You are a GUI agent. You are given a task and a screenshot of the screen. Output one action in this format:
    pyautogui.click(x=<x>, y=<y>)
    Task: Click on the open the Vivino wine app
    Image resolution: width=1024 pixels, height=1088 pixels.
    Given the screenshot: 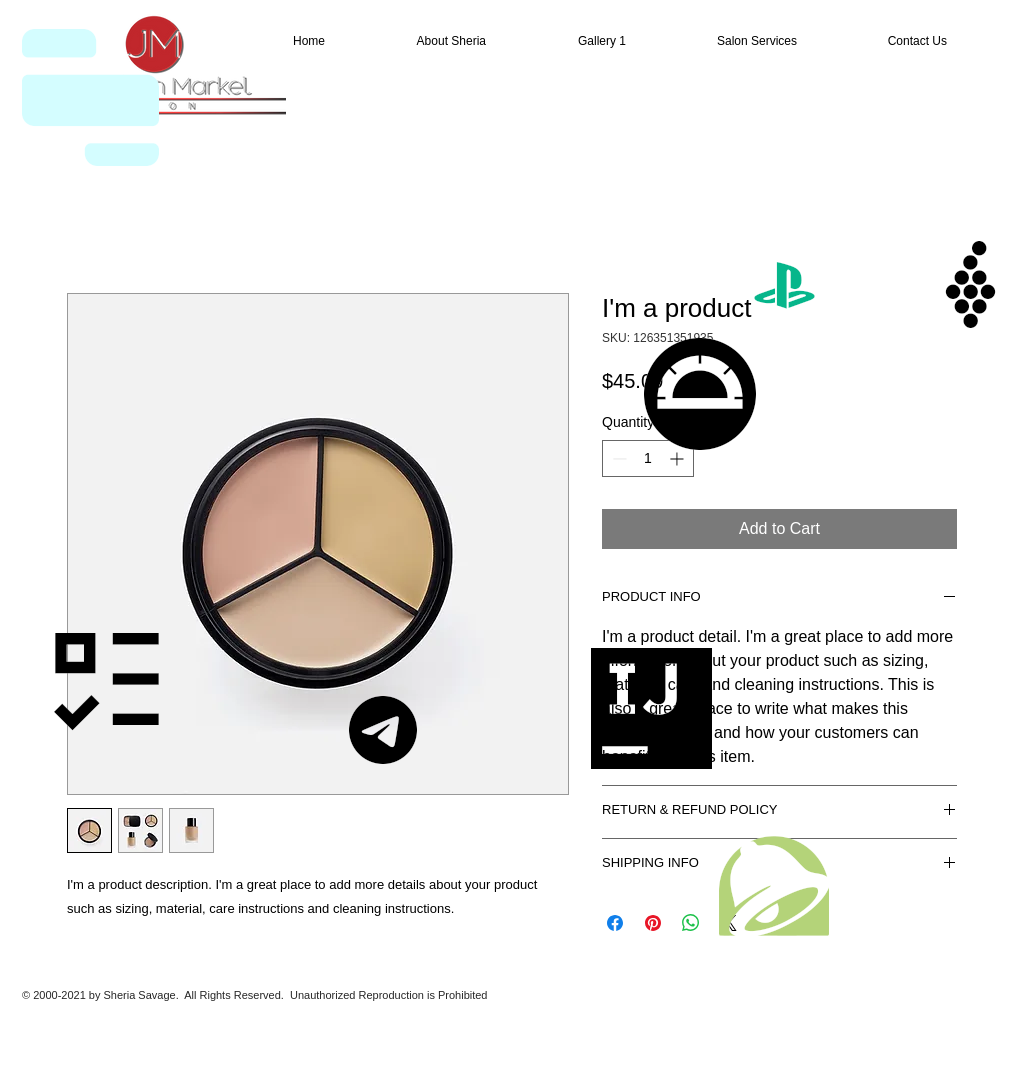 What is the action you would take?
    pyautogui.click(x=970, y=284)
    